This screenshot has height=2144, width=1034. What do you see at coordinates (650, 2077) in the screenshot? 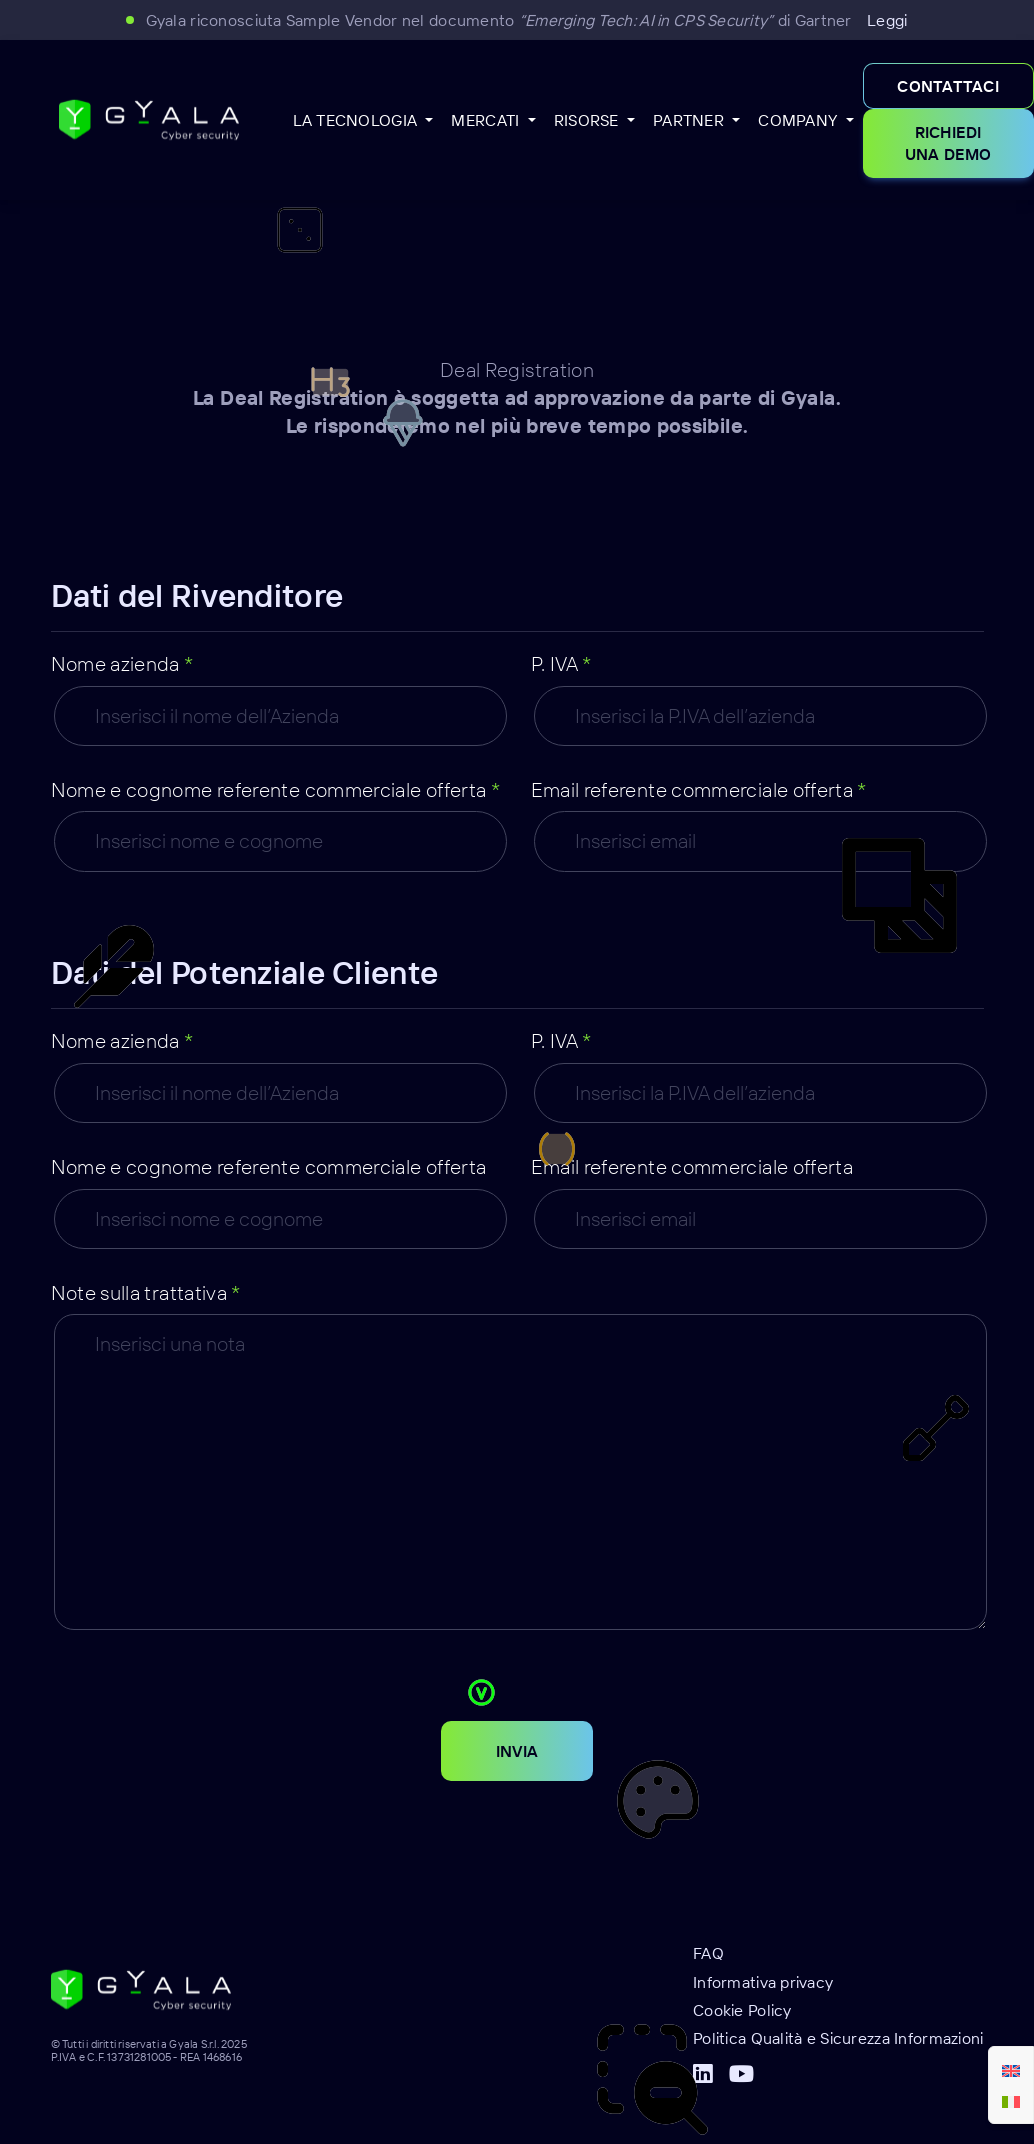
I see `zoom out of selected area` at bounding box center [650, 2077].